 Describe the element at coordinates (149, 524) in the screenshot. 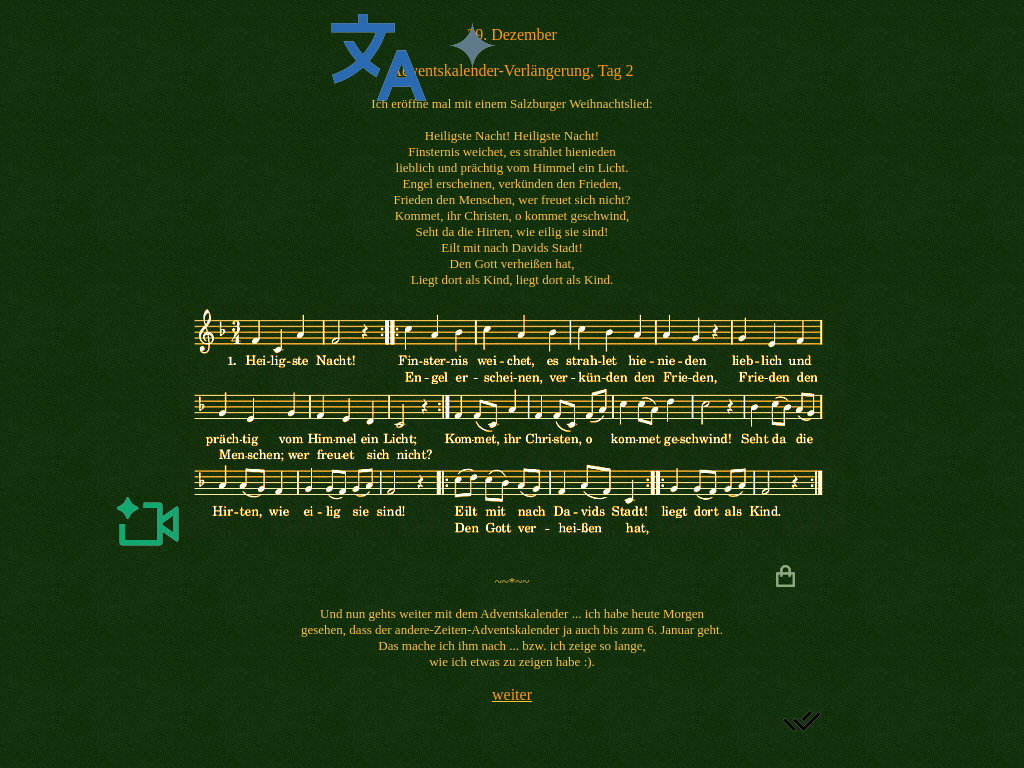

I see `enable AI-powered video features` at that location.